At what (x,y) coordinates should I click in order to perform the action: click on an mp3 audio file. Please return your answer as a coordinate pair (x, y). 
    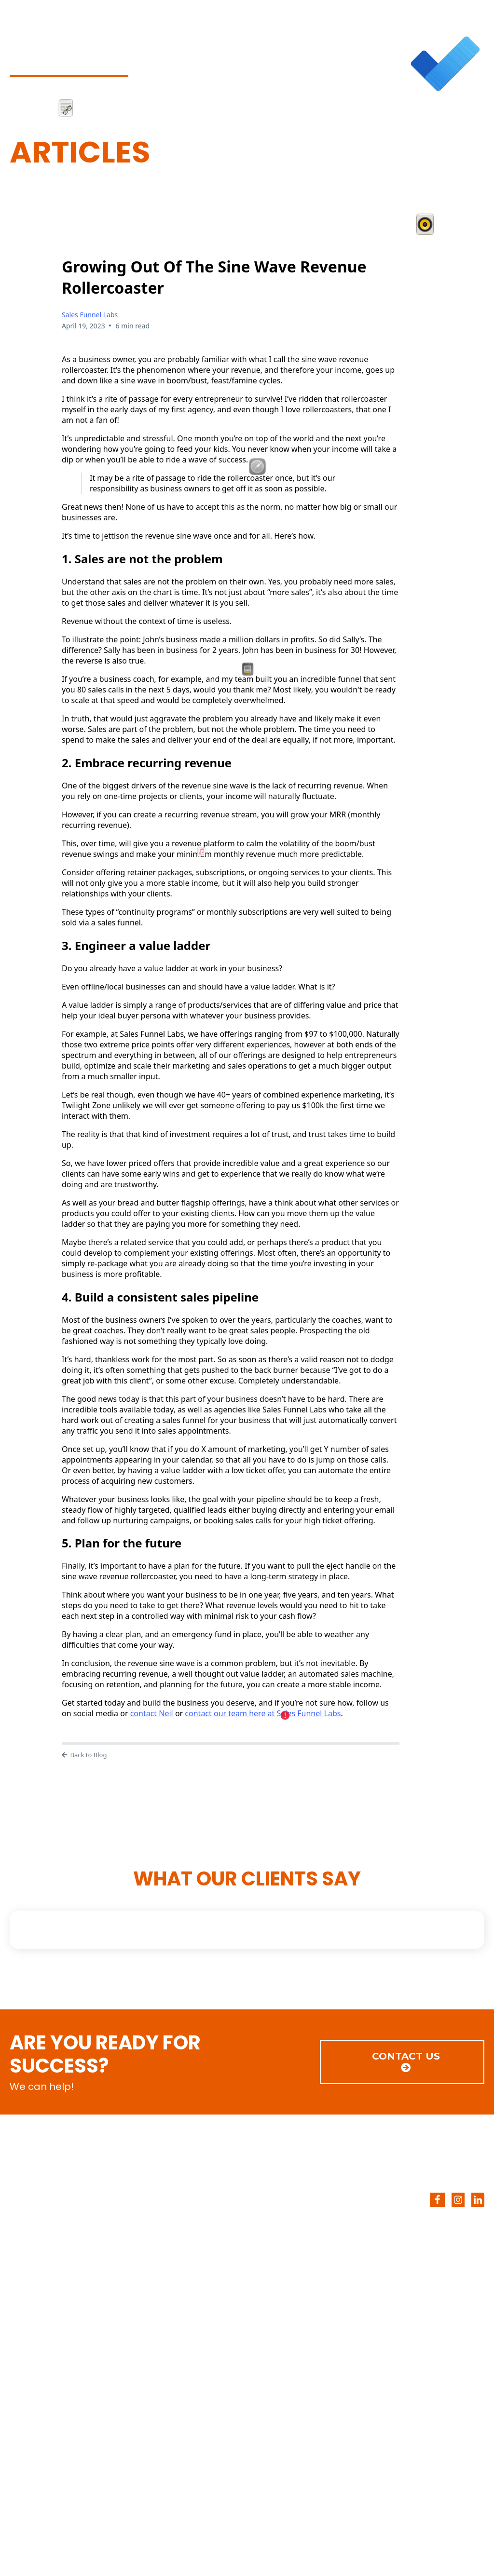
    Looking at the image, I should click on (201, 852).